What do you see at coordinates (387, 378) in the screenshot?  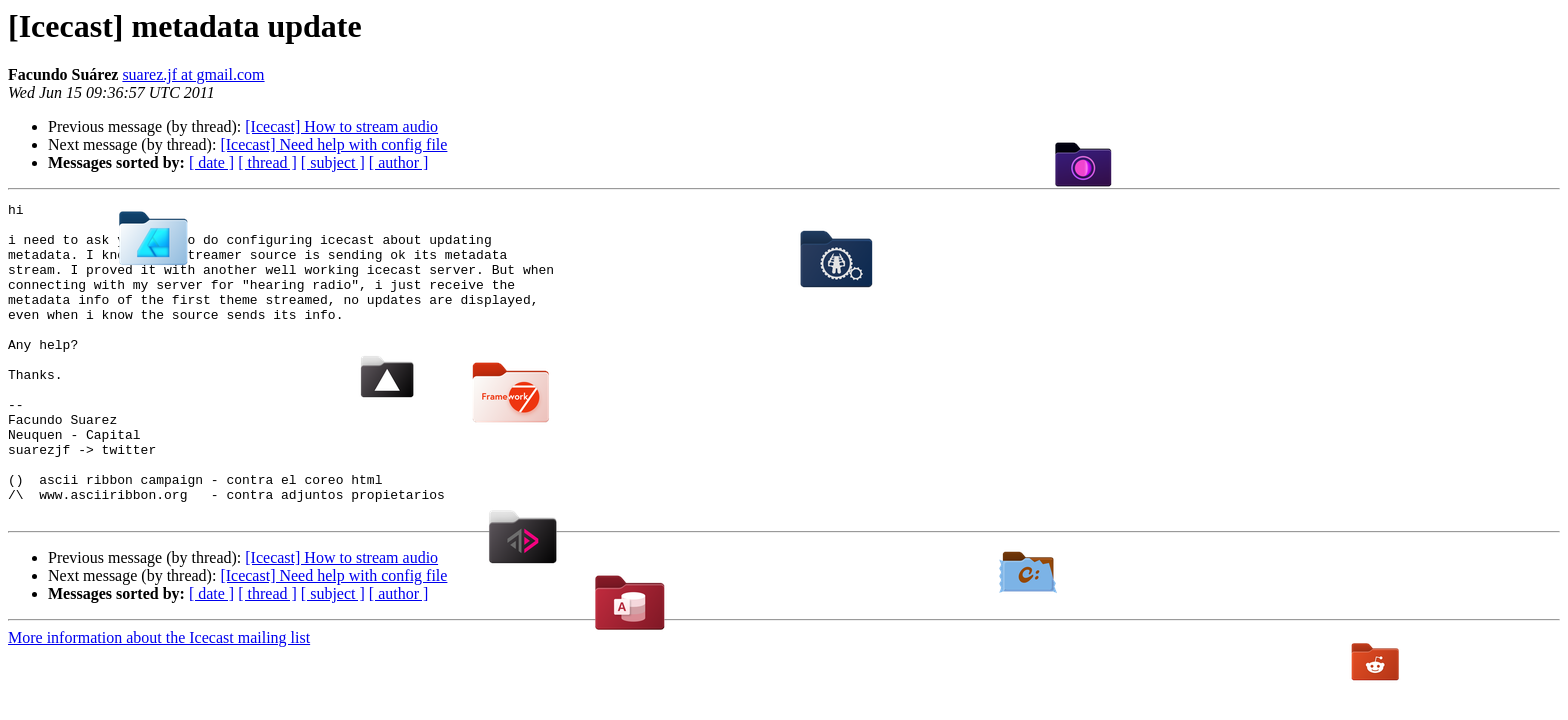 I see `open vercel project files` at bounding box center [387, 378].